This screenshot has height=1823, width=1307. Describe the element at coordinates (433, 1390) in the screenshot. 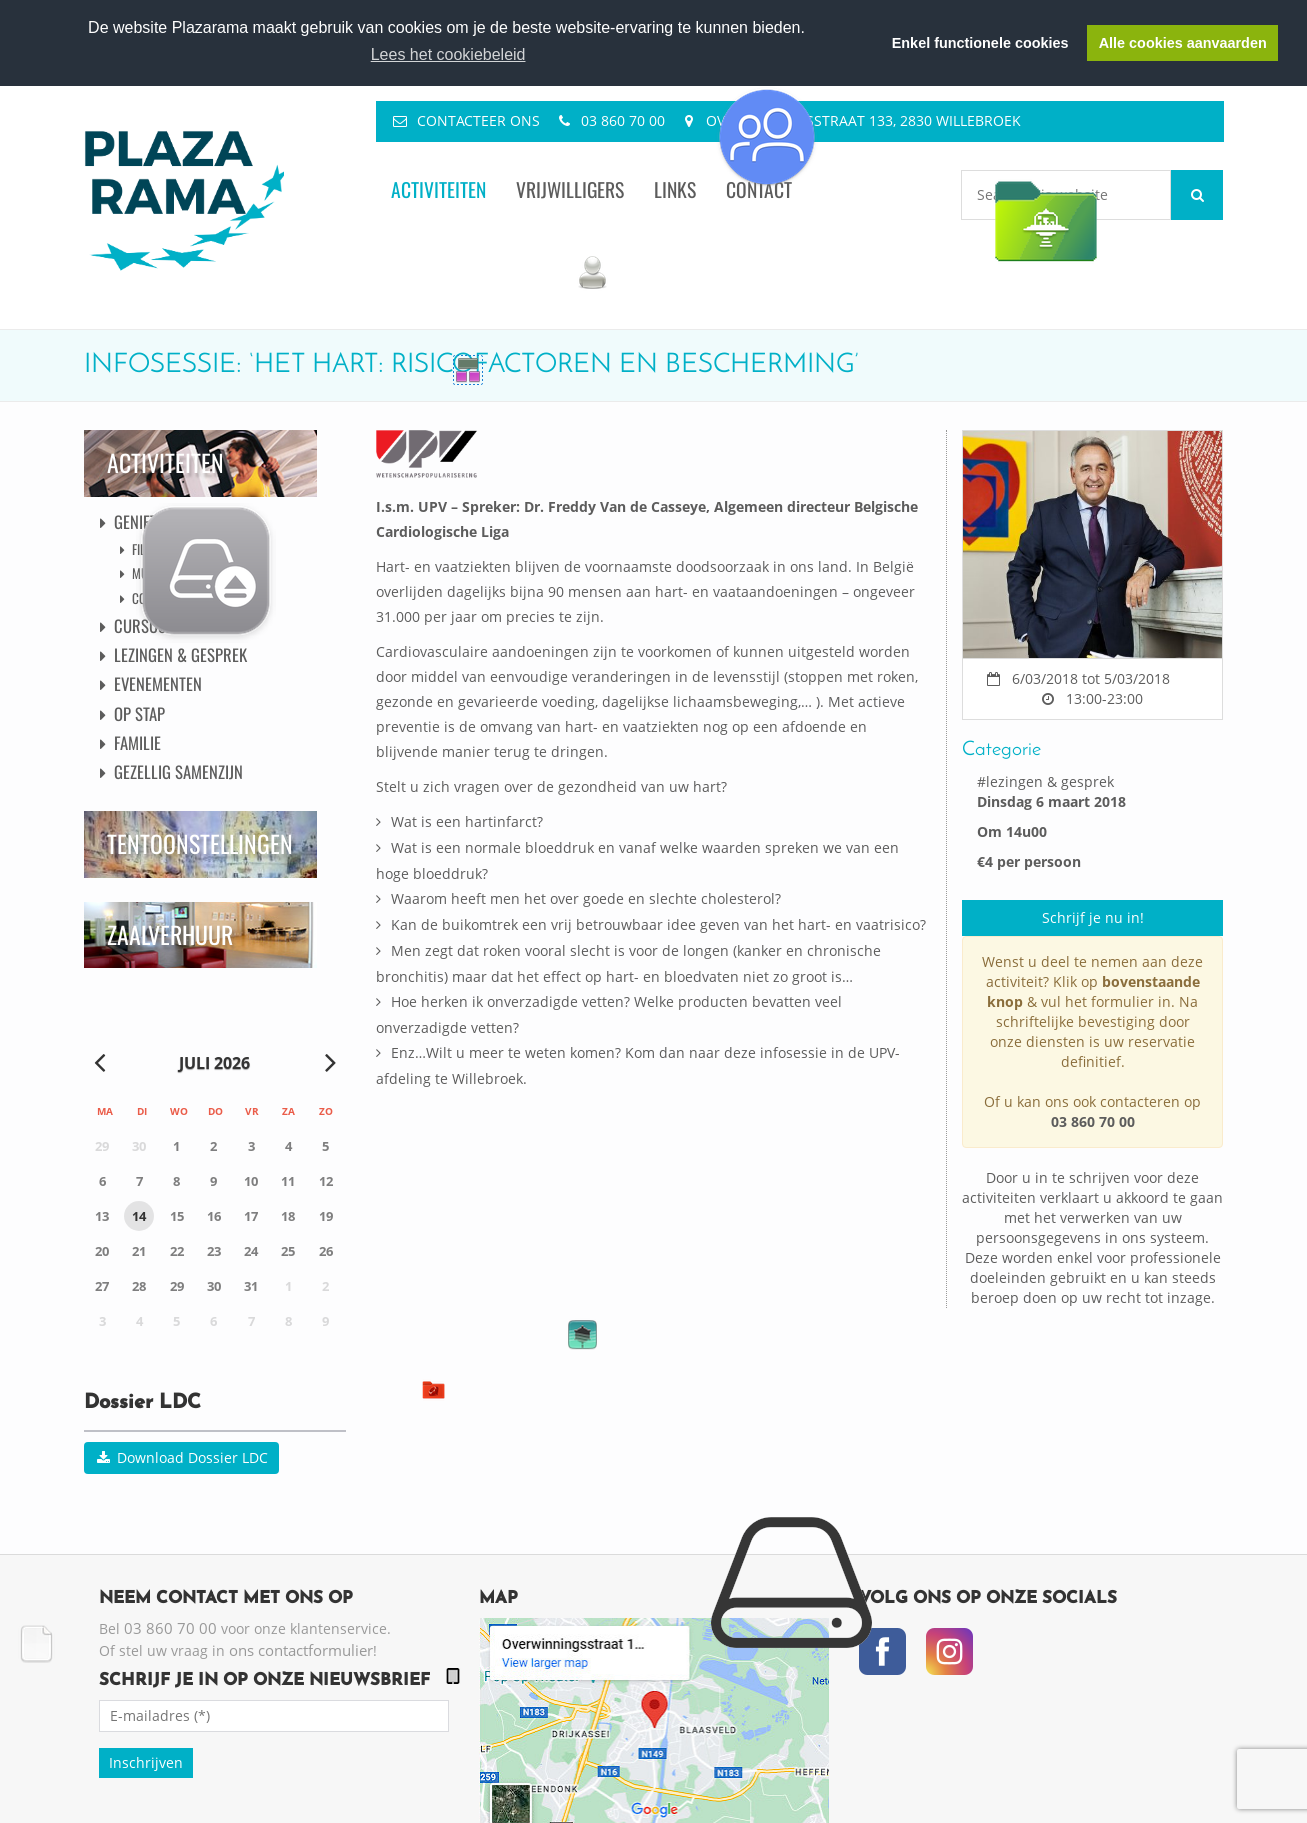

I see `folder containing ruby programming files` at that location.